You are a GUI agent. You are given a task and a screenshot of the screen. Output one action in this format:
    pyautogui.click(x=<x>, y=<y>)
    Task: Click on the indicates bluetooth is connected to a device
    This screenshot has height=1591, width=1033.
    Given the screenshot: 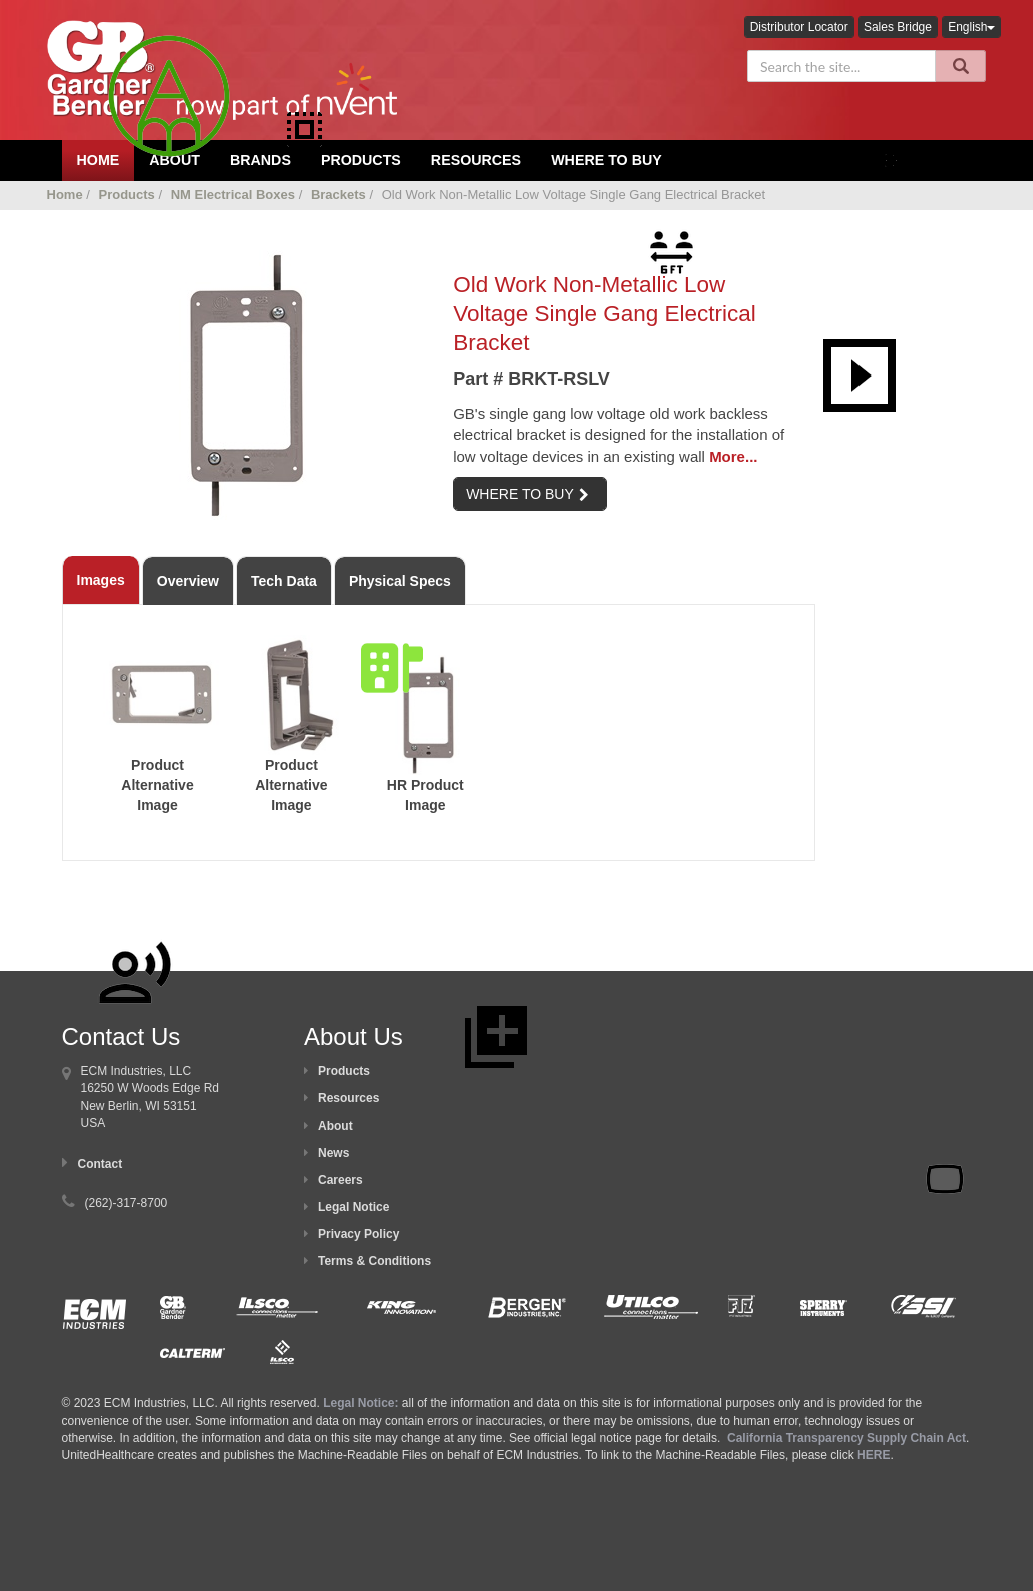 What is the action you would take?
    pyautogui.click(x=891, y=160)
    